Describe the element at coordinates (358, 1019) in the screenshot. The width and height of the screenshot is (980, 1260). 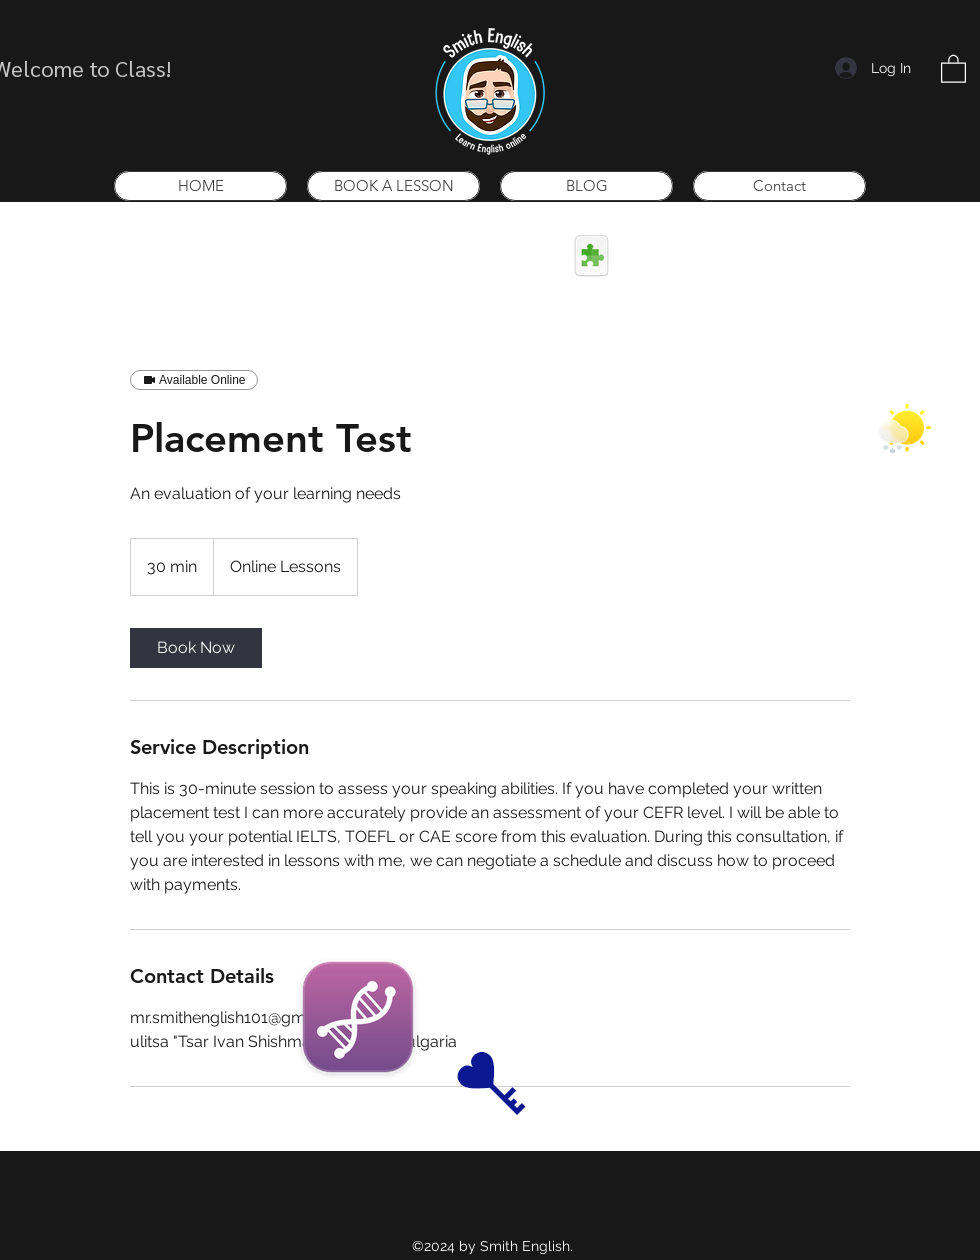
I see `open education and science apps category` at that location.